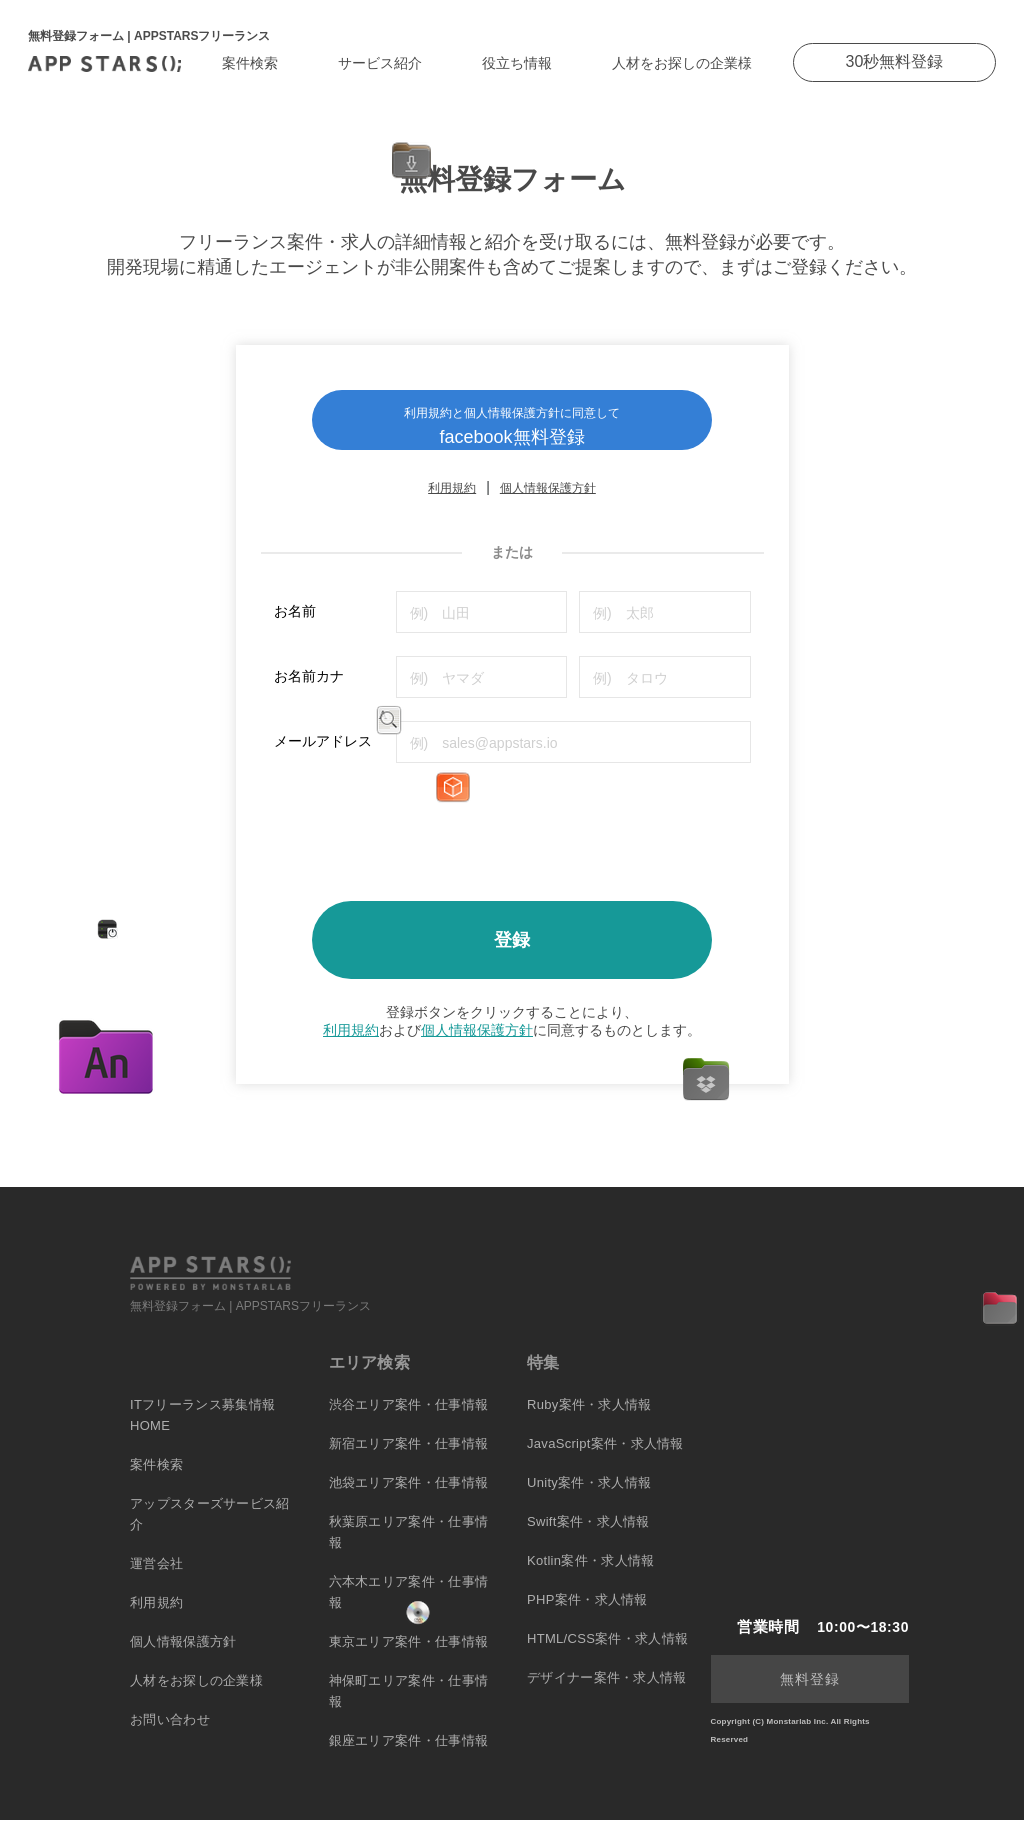  Describe the element at coordinates (389, 720) in the screenshot. I see `open document viewer application` at that location.